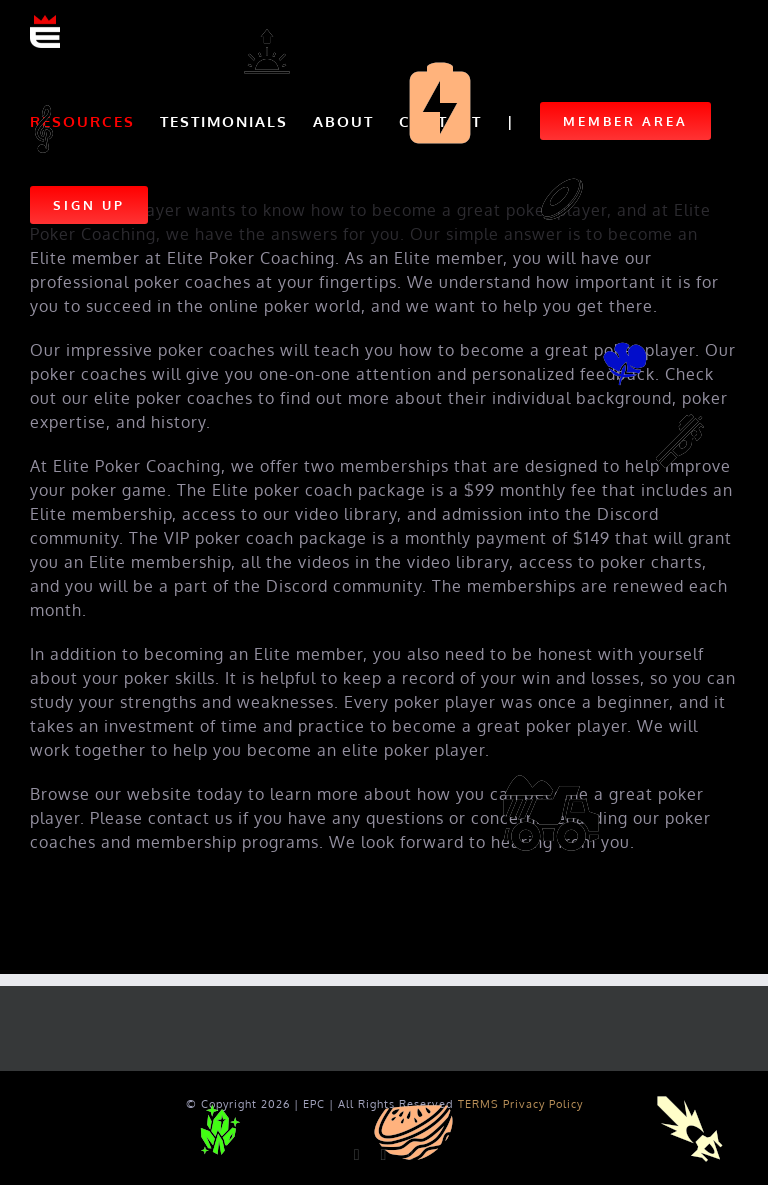  I want to click on select watermelon flavor or ingredient, so click(413, 1132).